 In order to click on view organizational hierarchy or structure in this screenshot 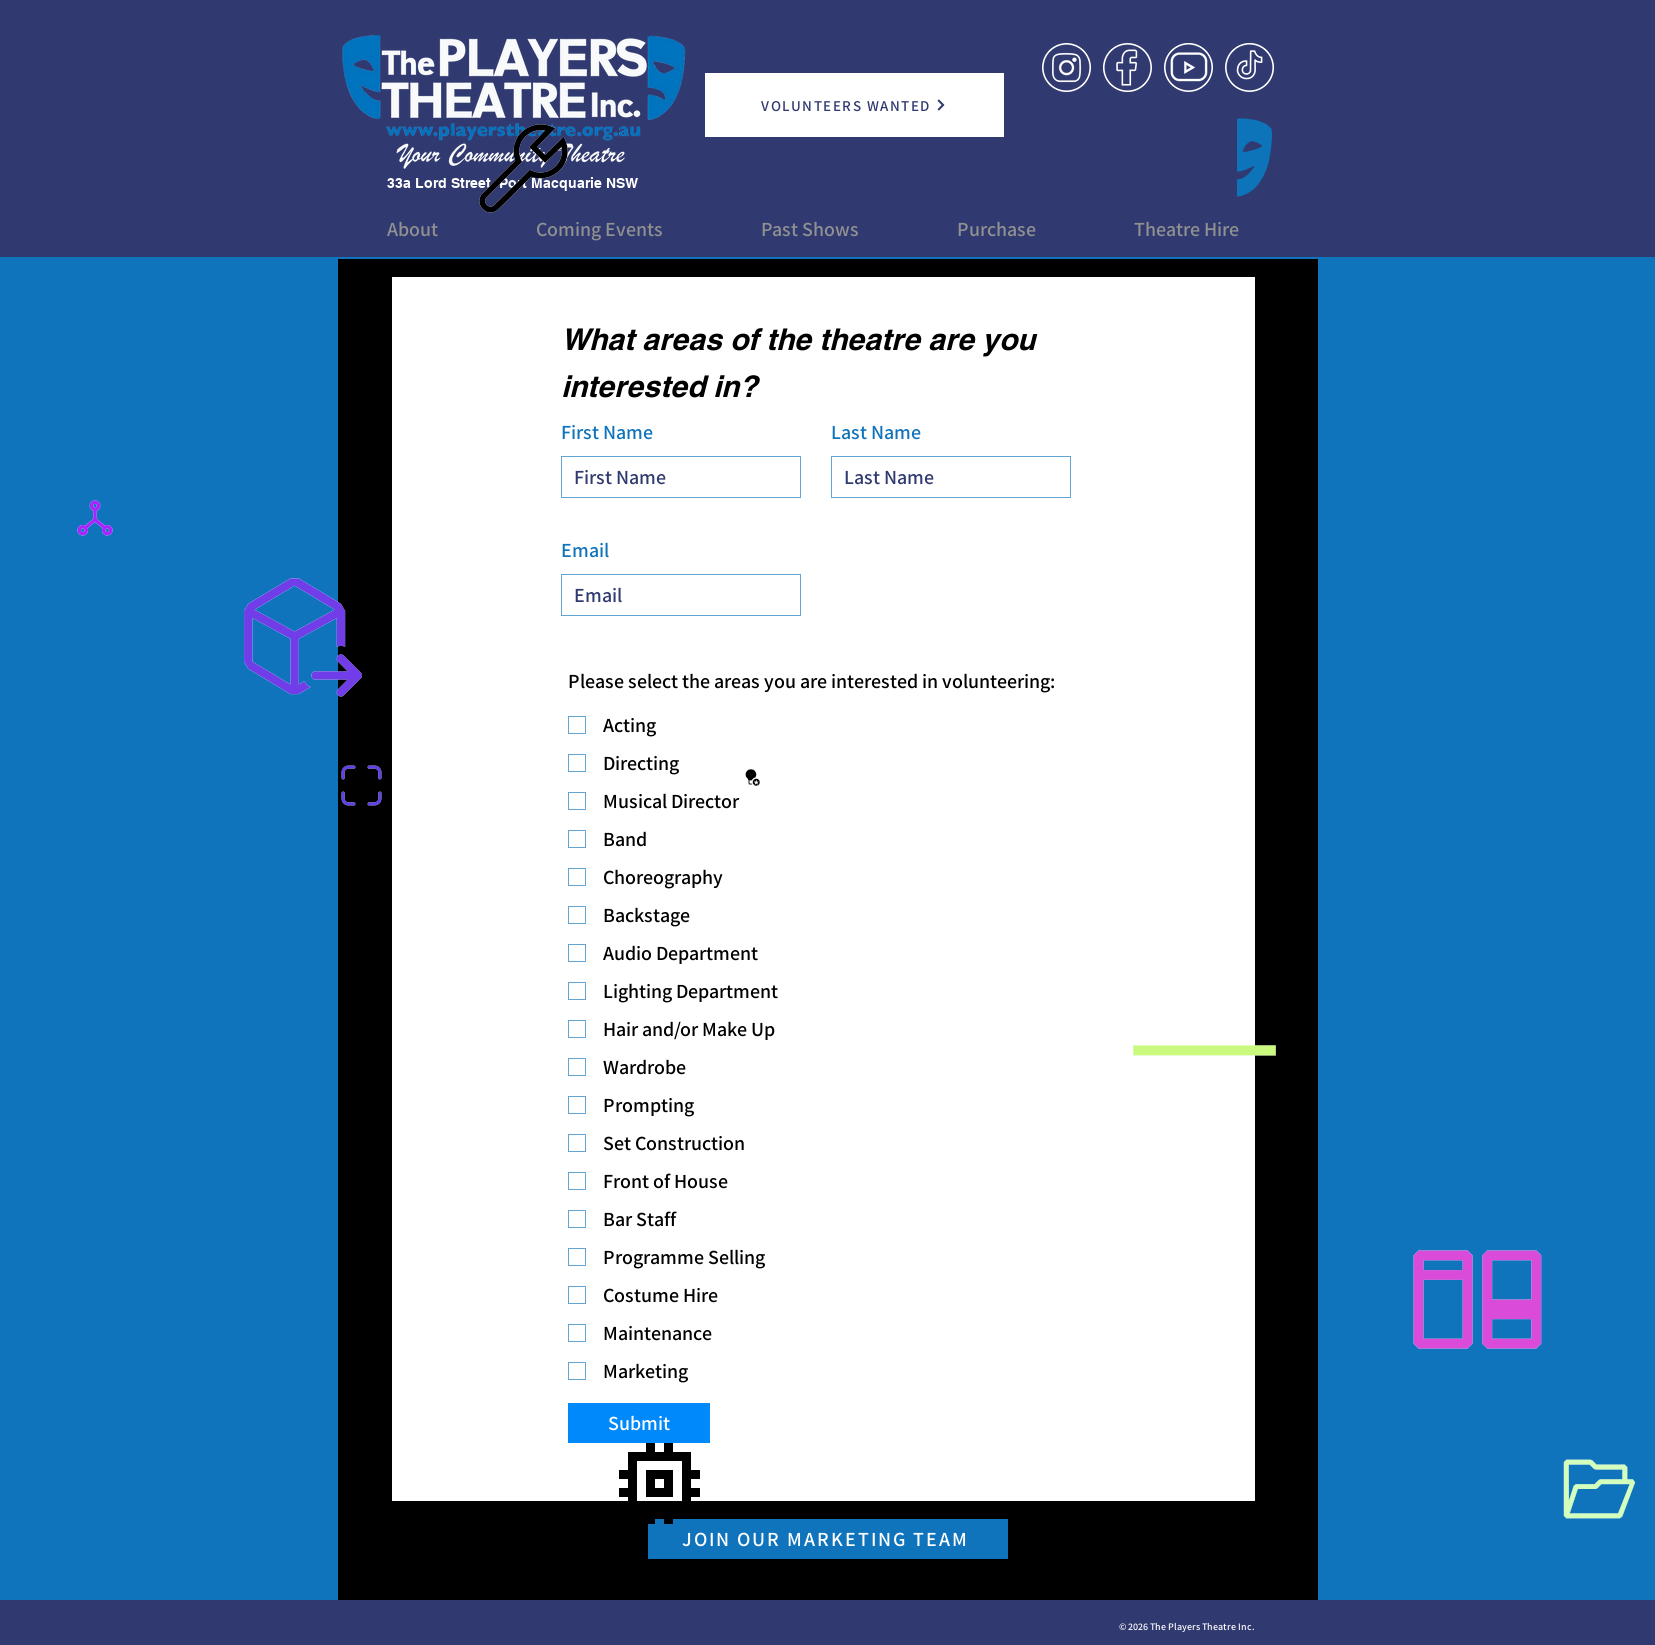, I will do `click(95, 518)`.